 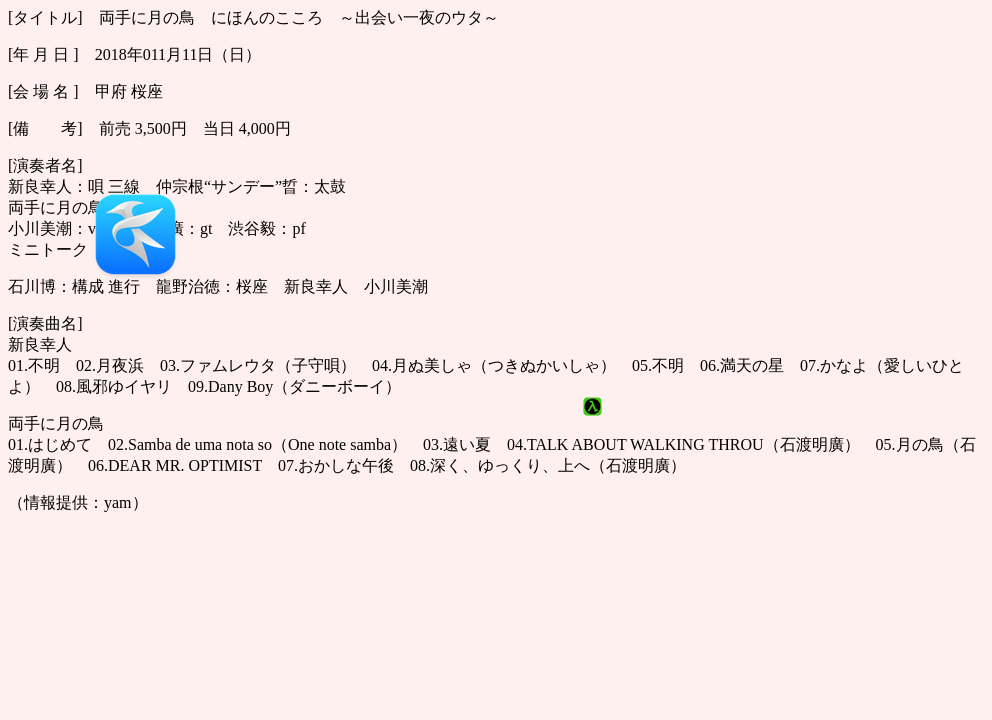 I want to click on launch half-life: opposing force game, so click(x=592, y=406).